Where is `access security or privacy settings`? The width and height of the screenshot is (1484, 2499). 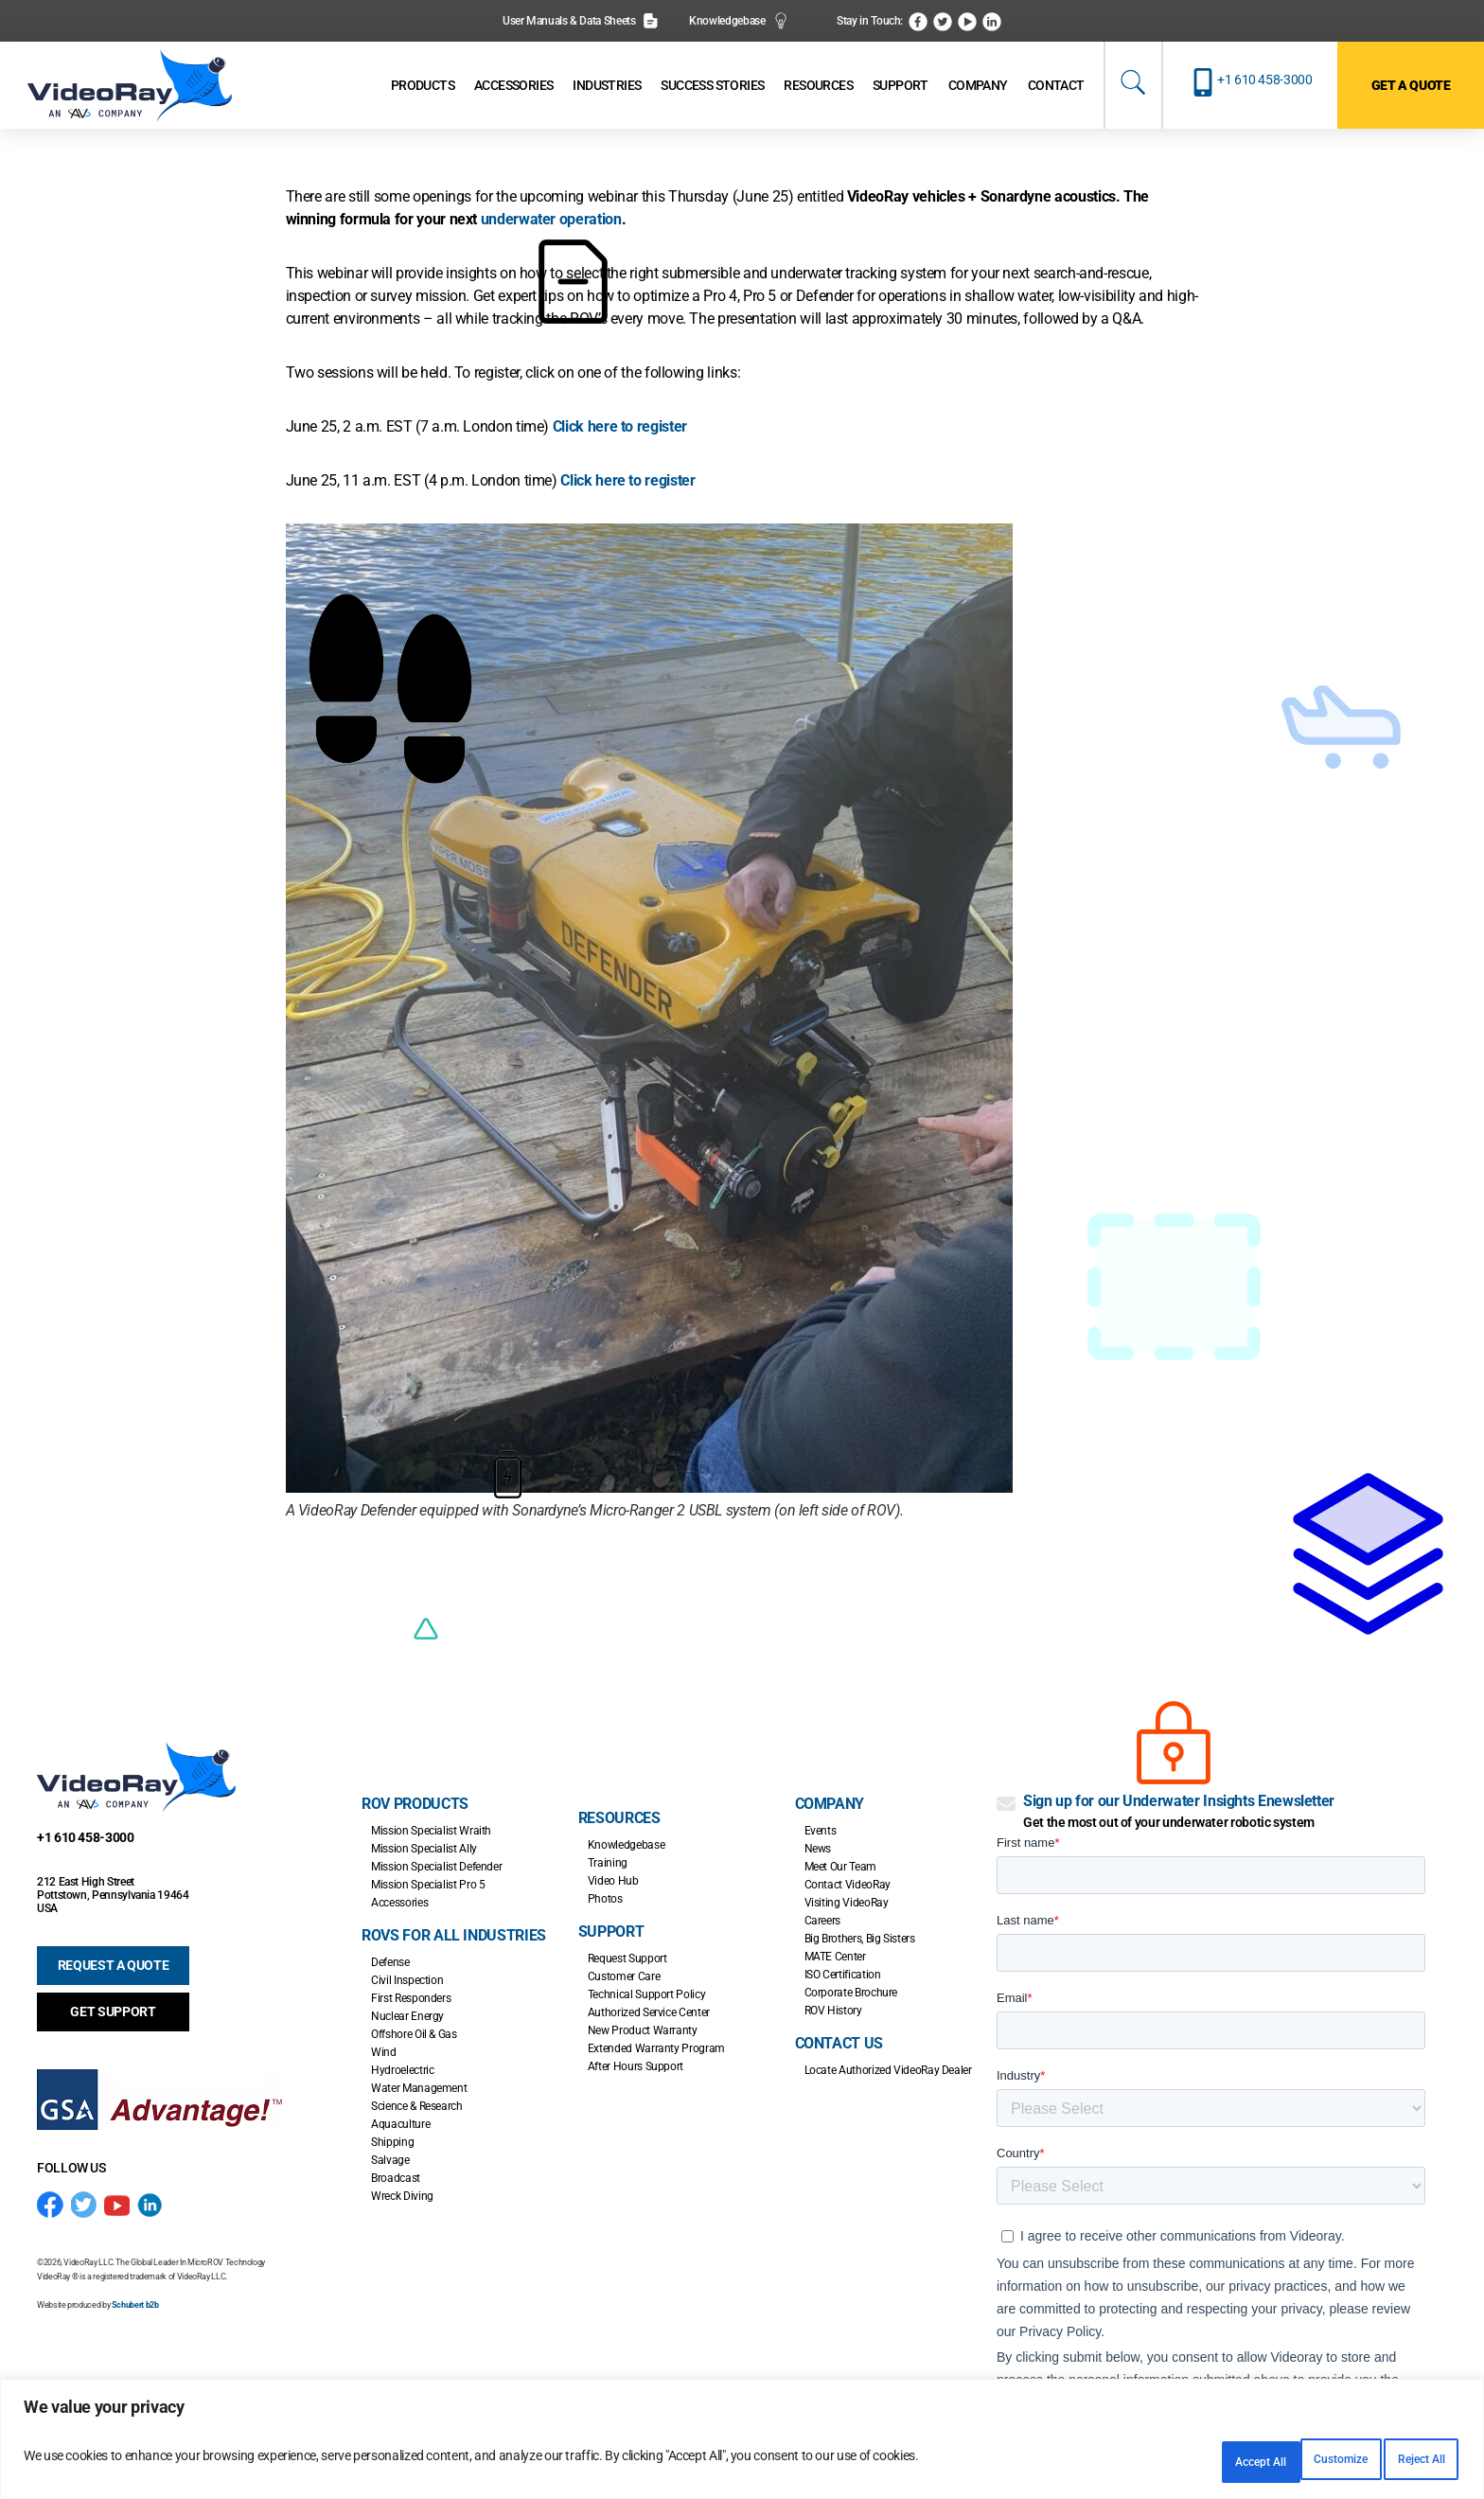 access security or privacy settings is located at coordinates (1174, 1747).